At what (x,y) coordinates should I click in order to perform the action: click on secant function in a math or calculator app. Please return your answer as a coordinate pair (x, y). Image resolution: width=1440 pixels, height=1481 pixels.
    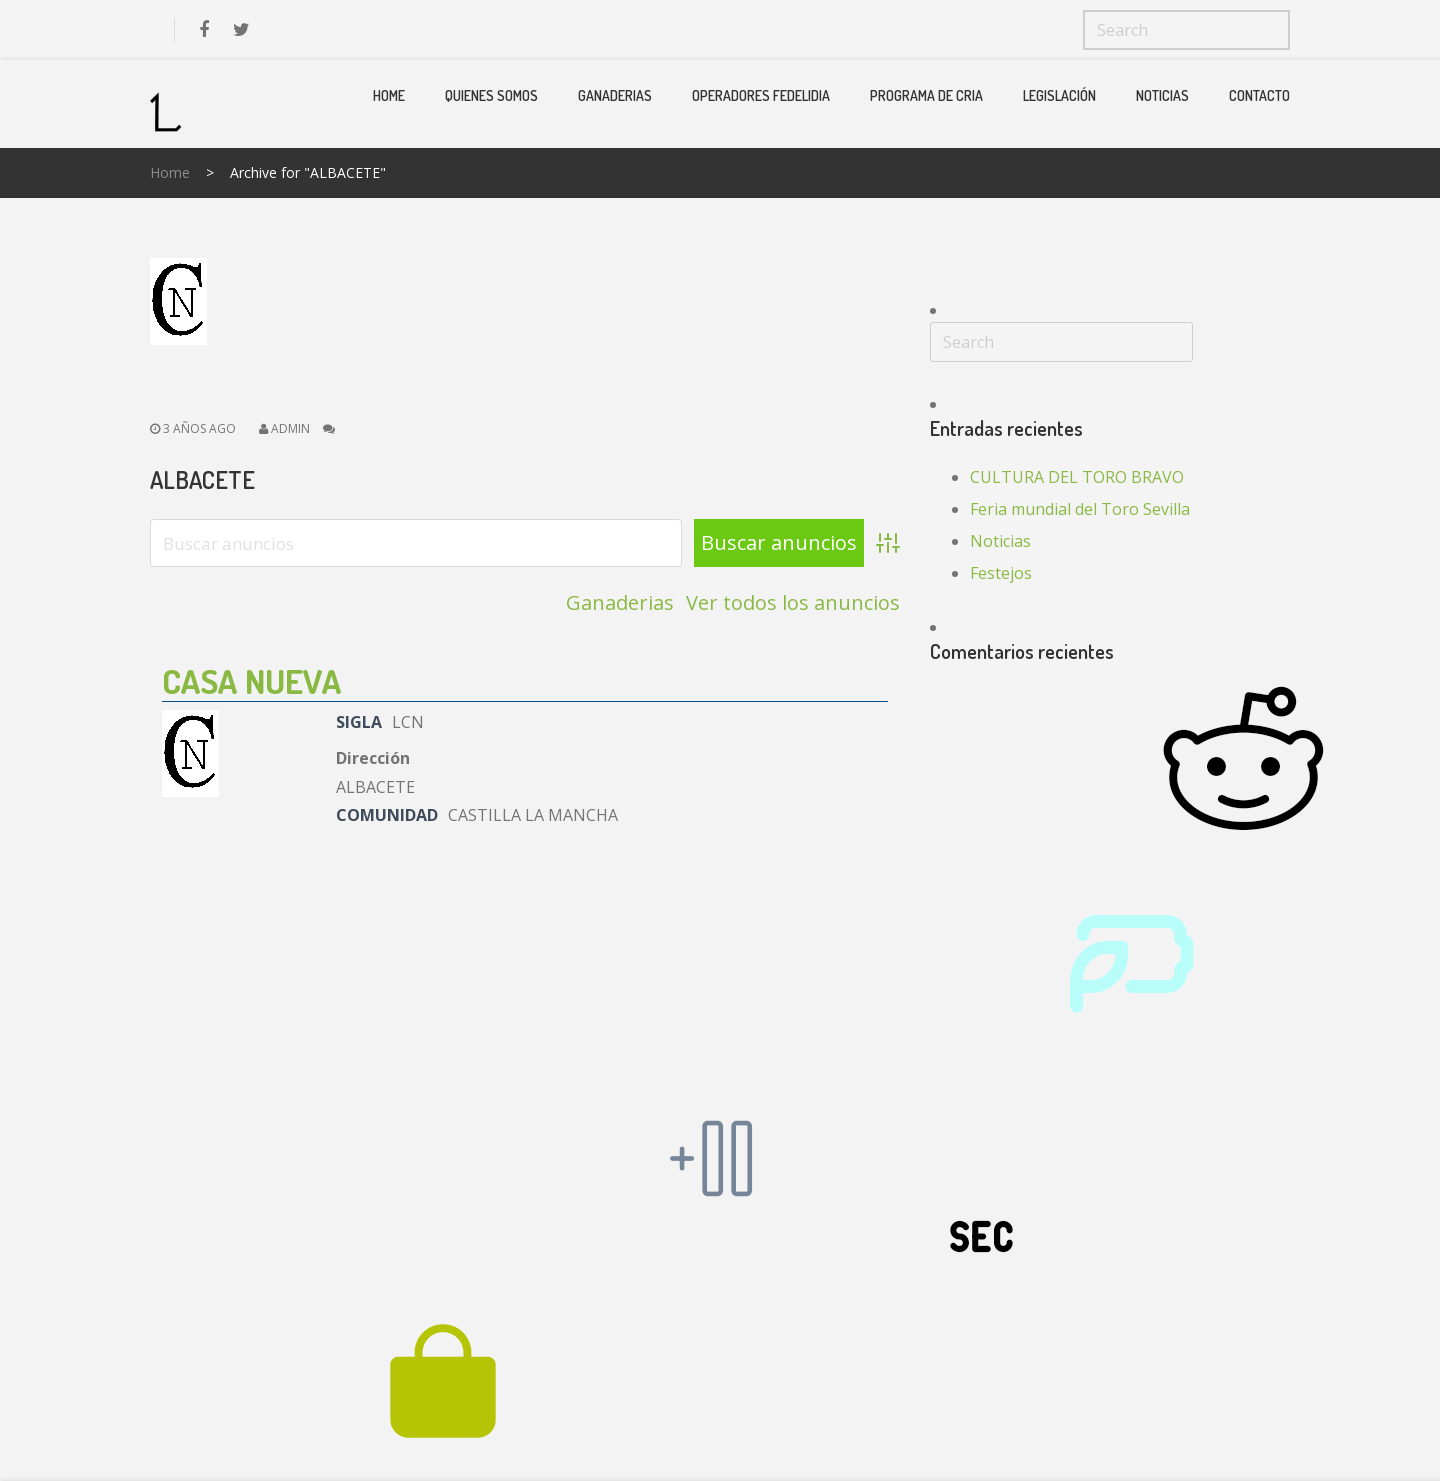
    Looking at the image, I should click on (981, 1236).